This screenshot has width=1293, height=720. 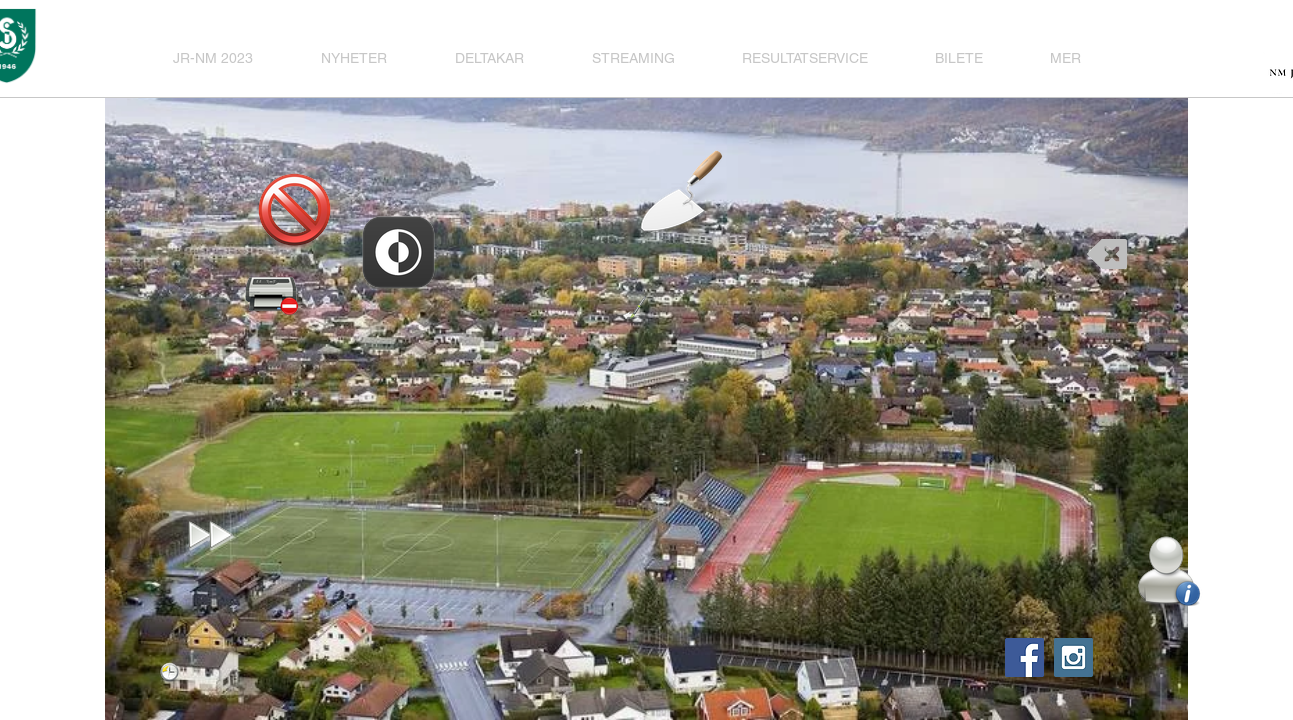 What do you see at coordinates (293, 205) in the screenshot?
I see `delete selected item` at bounding box center [293, 205].